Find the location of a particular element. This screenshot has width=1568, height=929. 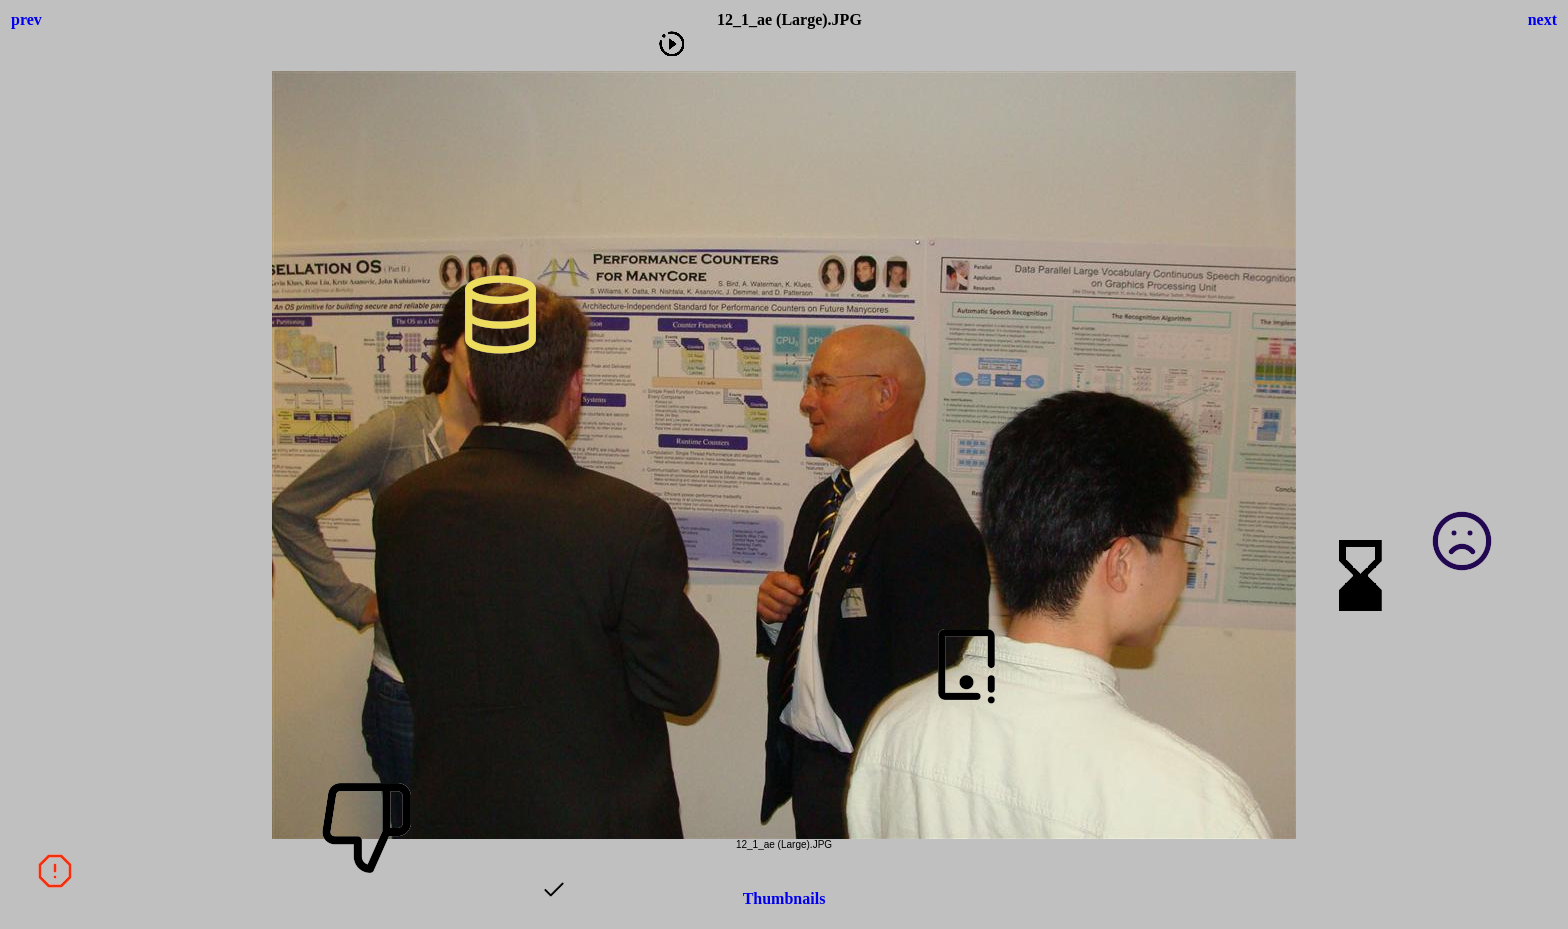

indicates a critical error or warning is located at coordinates (55, 871).